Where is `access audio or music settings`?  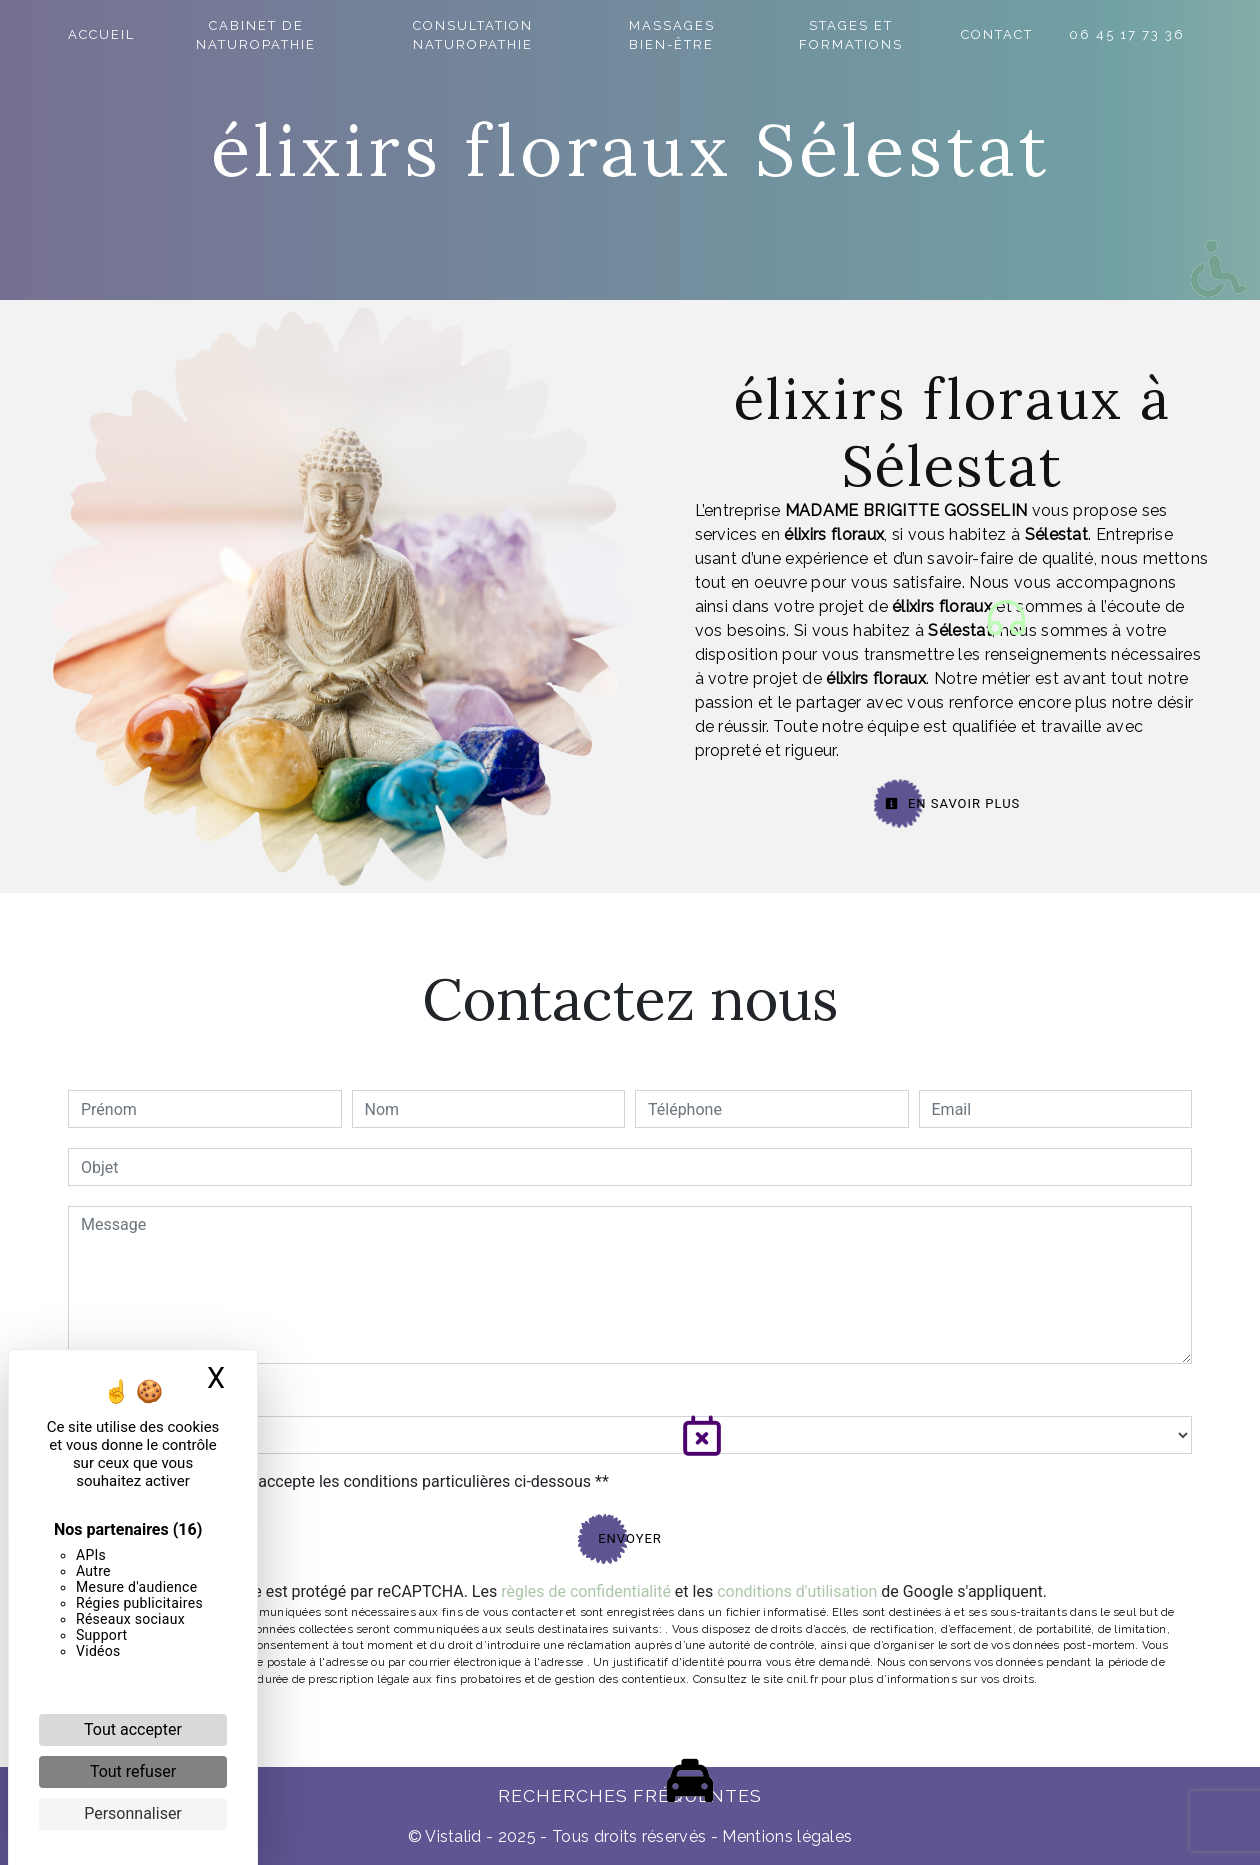 access audio or music settings is located at coordinates (1006, 618).